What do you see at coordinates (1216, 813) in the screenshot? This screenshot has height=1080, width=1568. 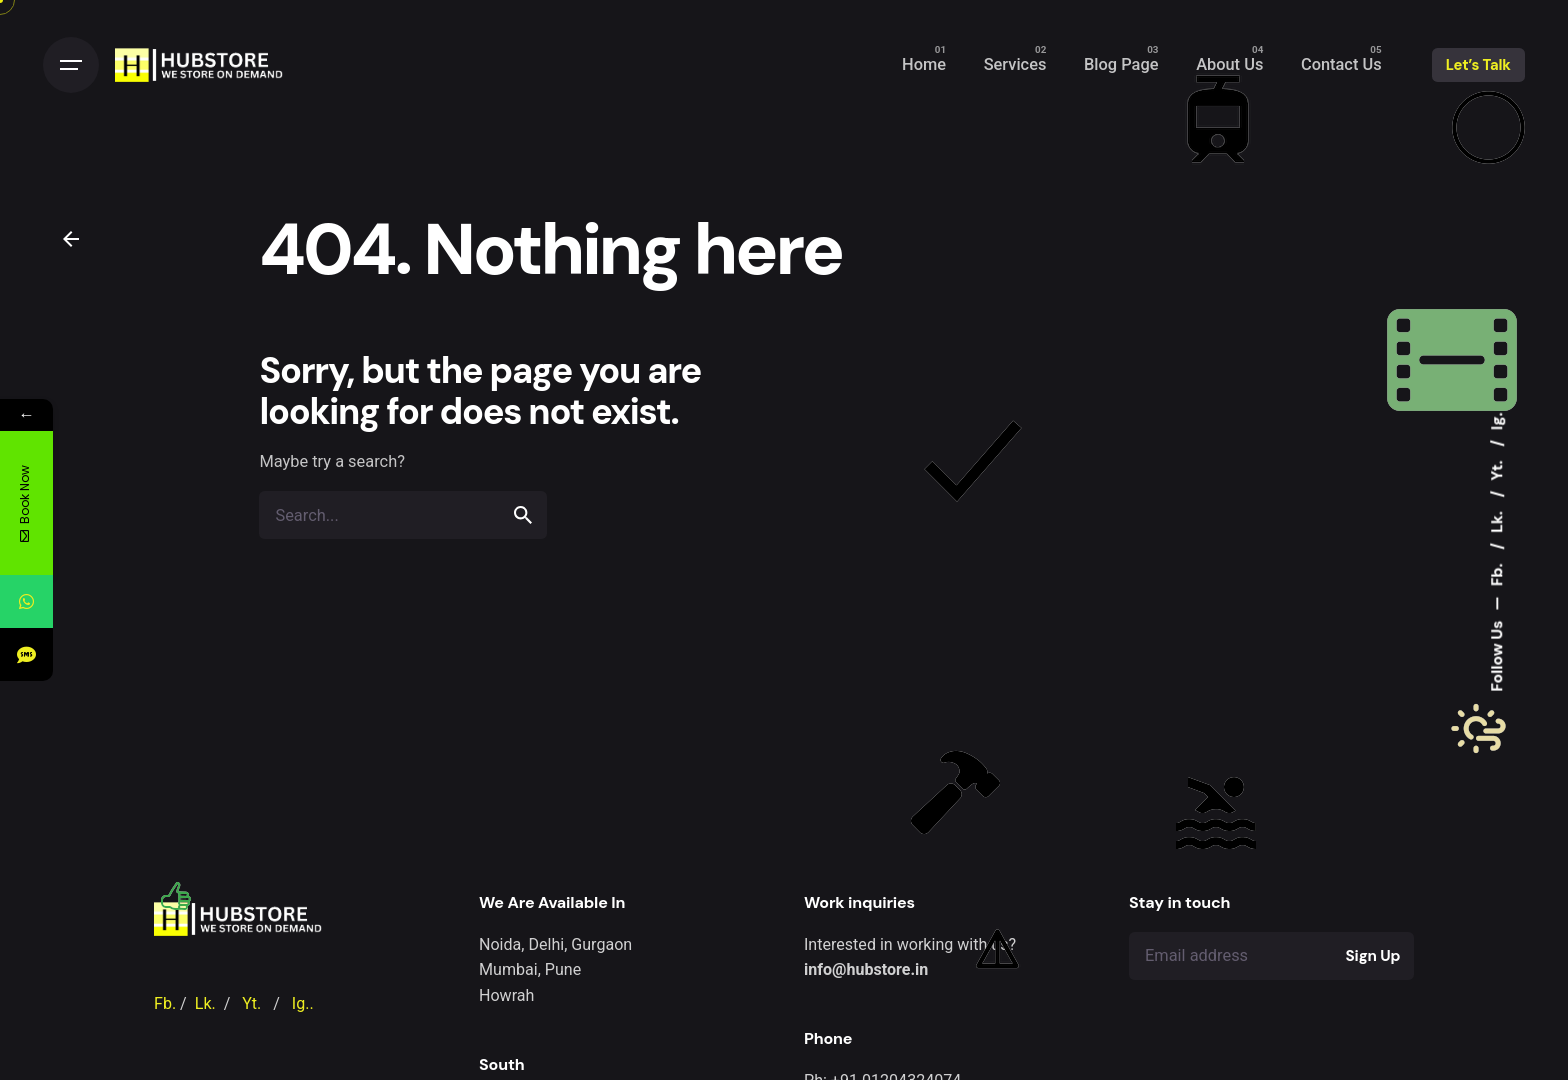 I see `view swimming pool amenities` at bounding box center [1216, 813].